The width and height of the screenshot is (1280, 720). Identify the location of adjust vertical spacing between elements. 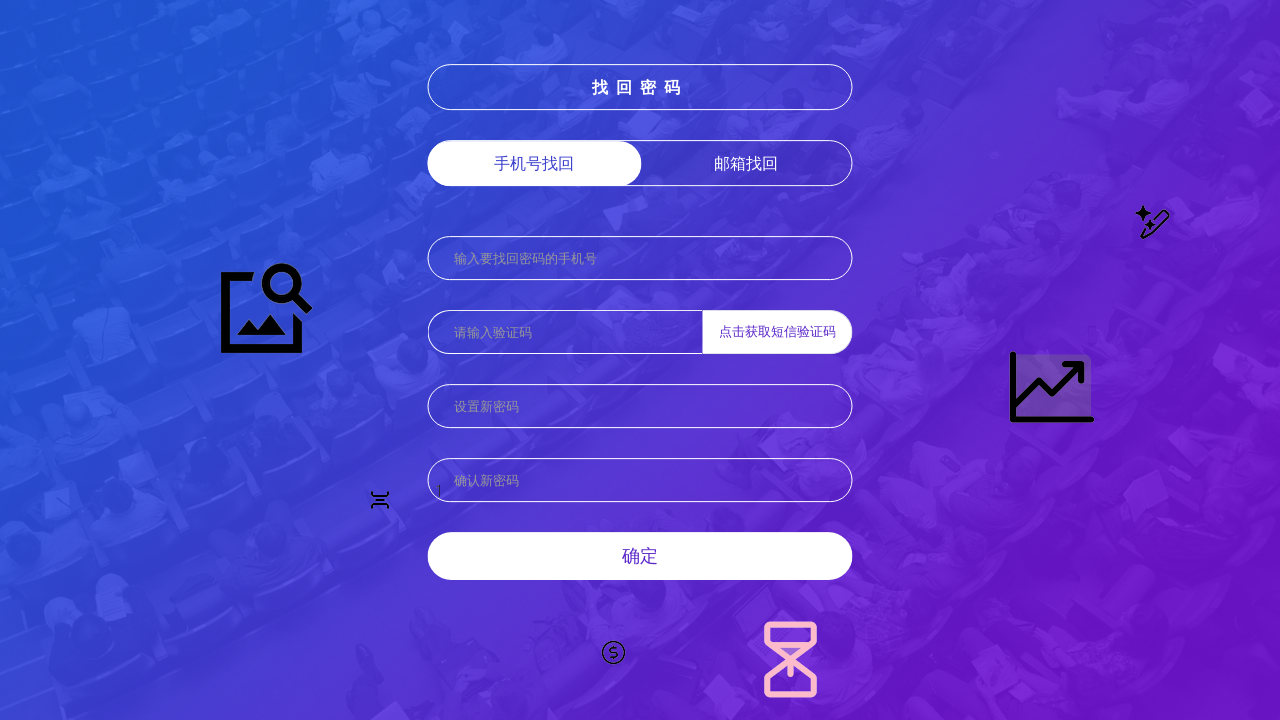
(380, 500).